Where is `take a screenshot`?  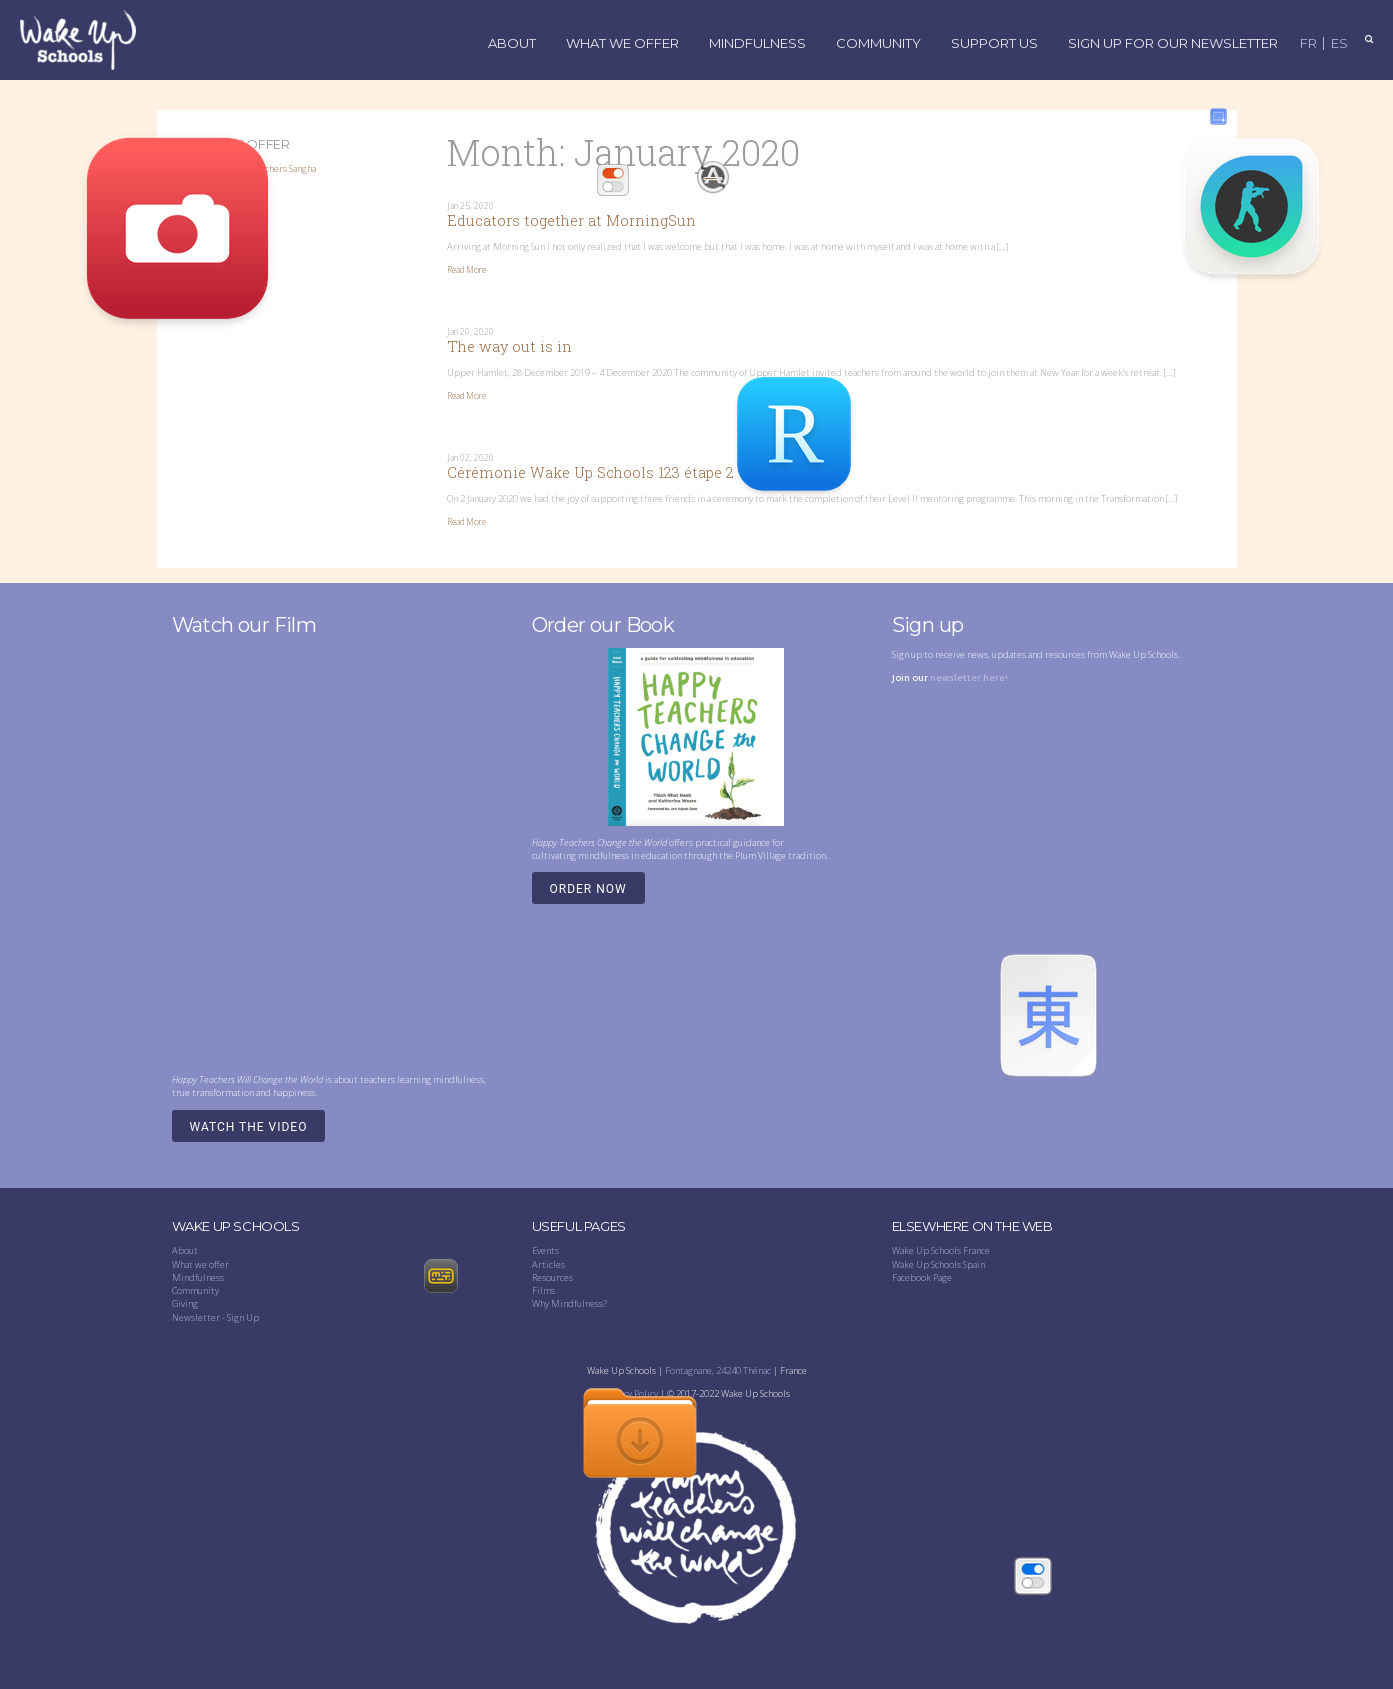
take a screenshot is located at coordinates (1218, 116).